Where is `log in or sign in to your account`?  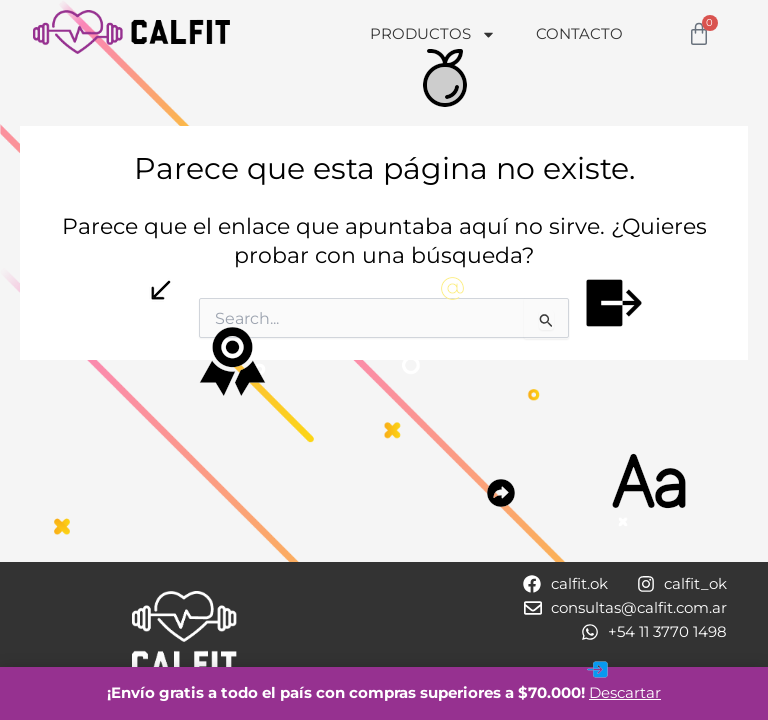 log in or sign in to your account is located at coordinates (597, 669).